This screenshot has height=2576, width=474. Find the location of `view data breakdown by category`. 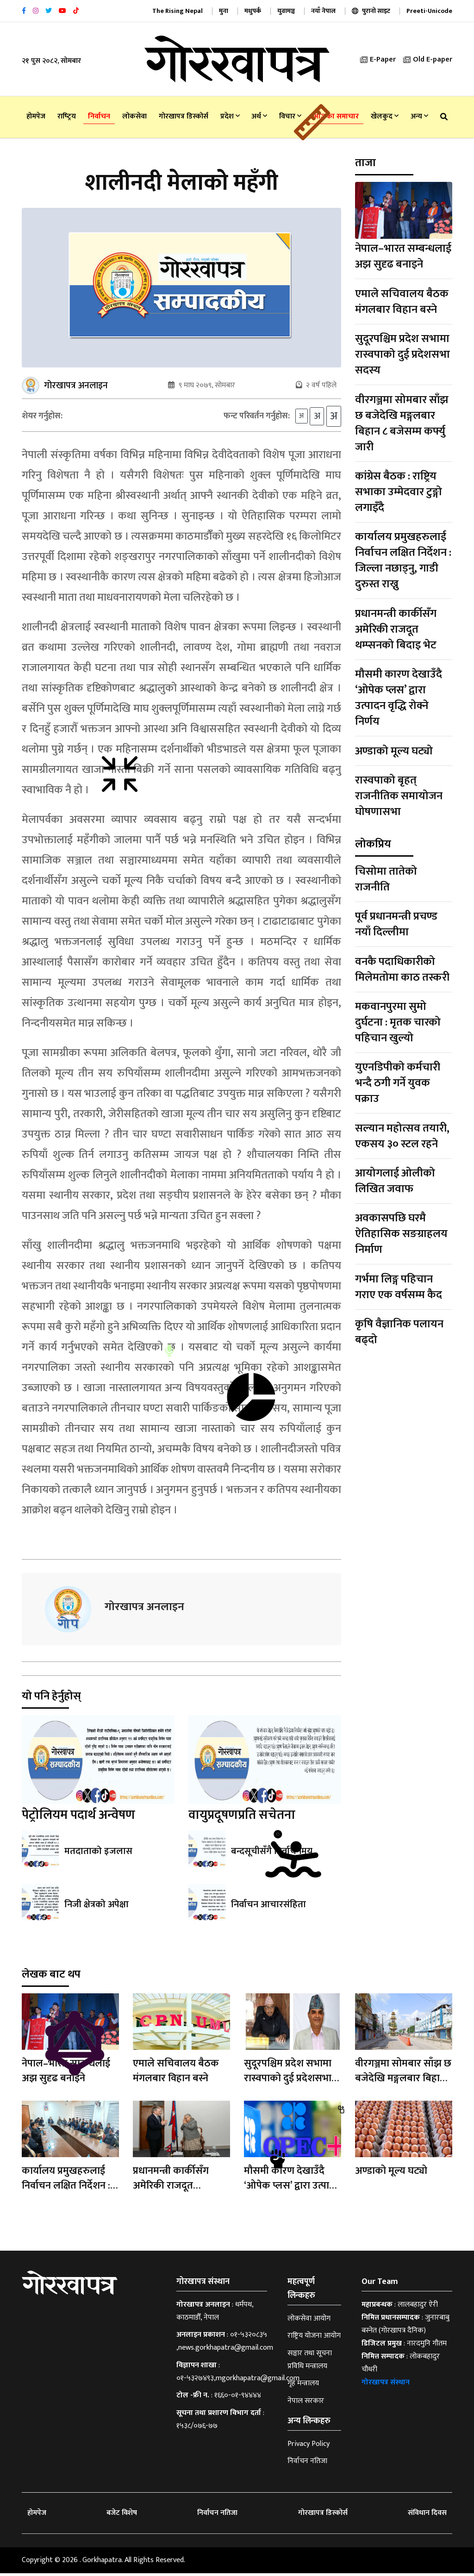

view data breakdown by category is located at coordinates (251, 1397).